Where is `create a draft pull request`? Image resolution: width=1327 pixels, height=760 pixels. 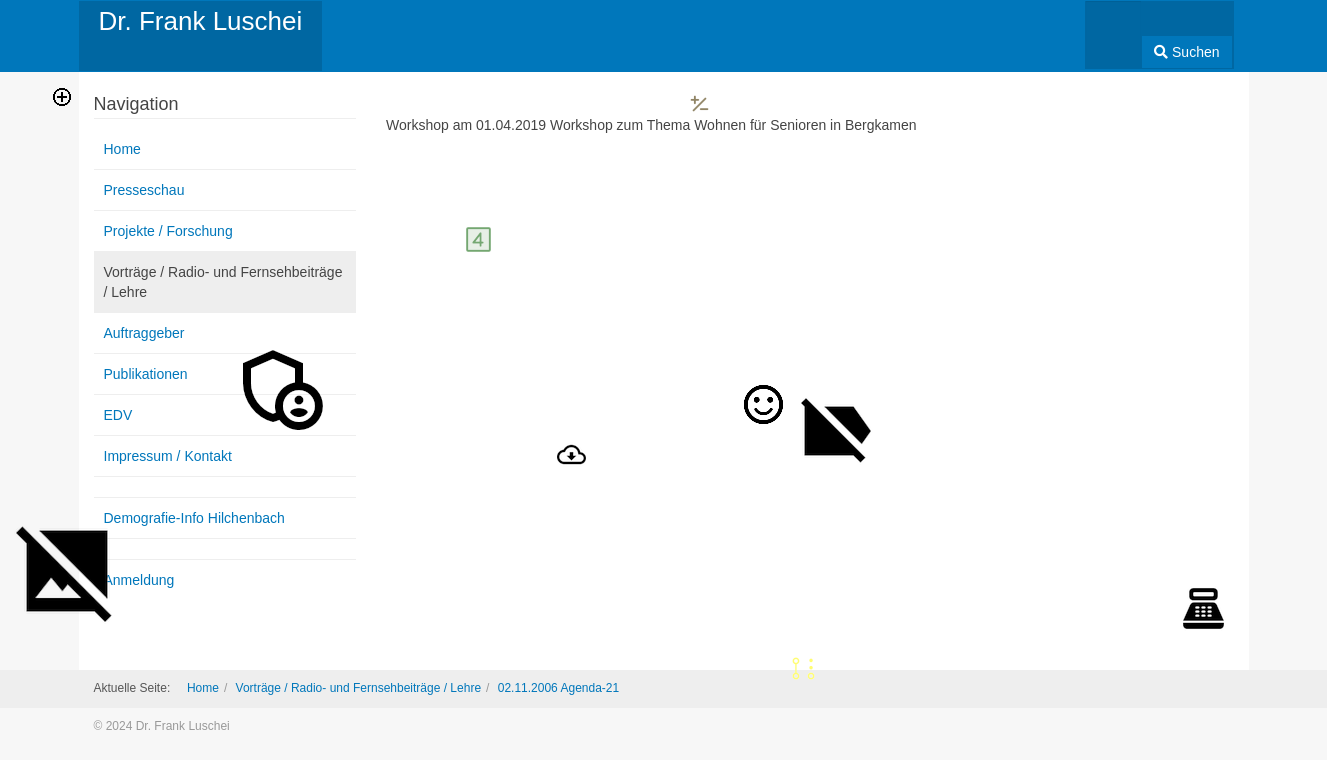
create a draft pull request is located at coordinates (803, 668).